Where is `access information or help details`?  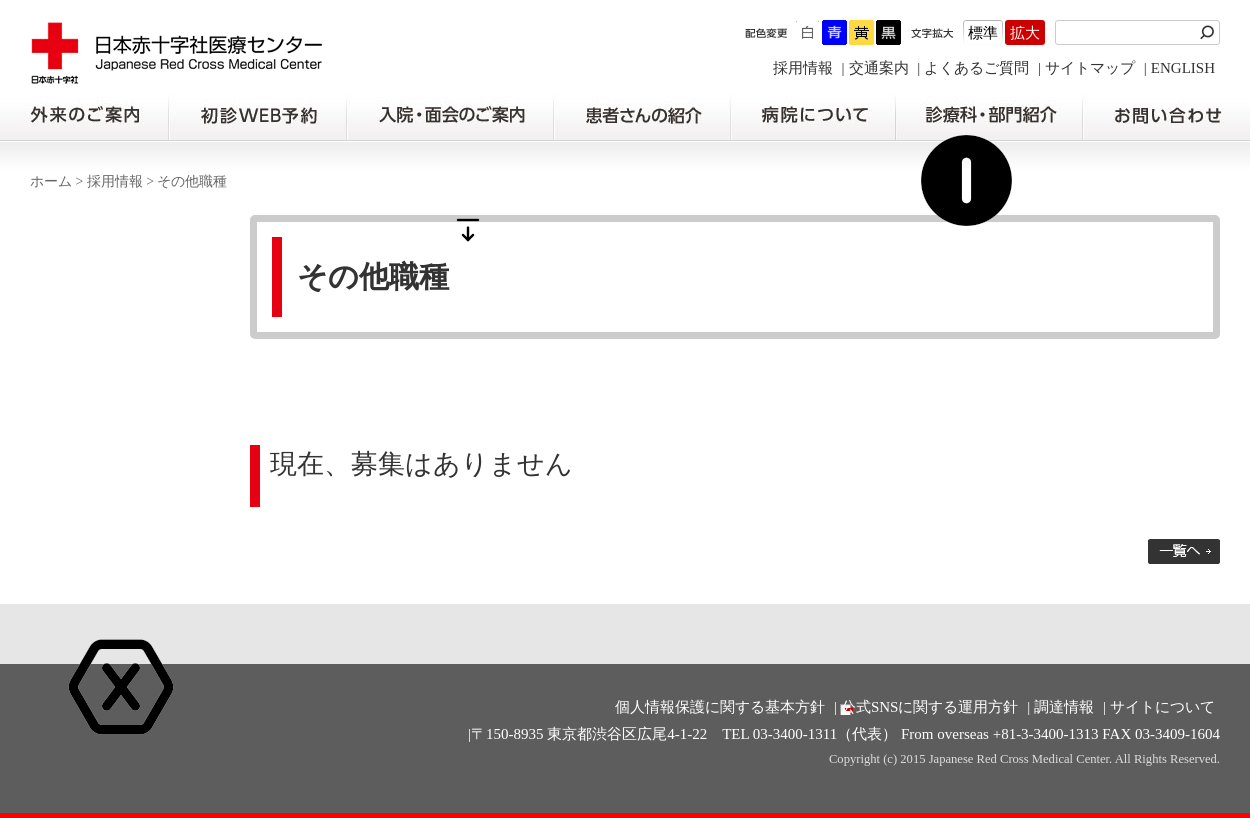 access information or help details is located at coordinates (966, 180).